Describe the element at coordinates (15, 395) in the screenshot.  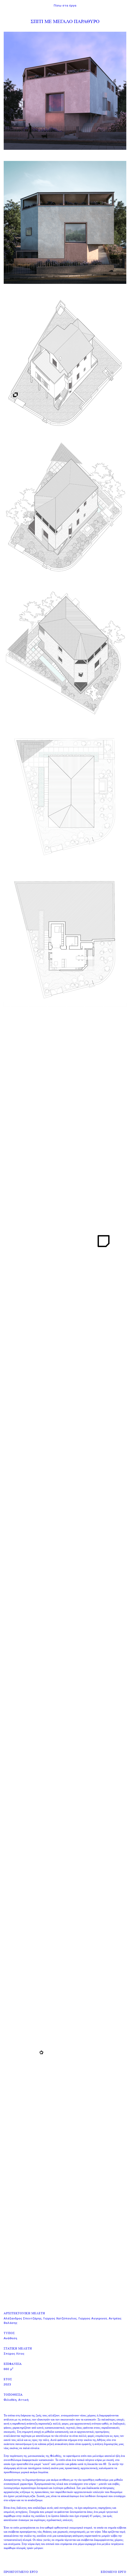
I see `aqua security company logo` at that location.